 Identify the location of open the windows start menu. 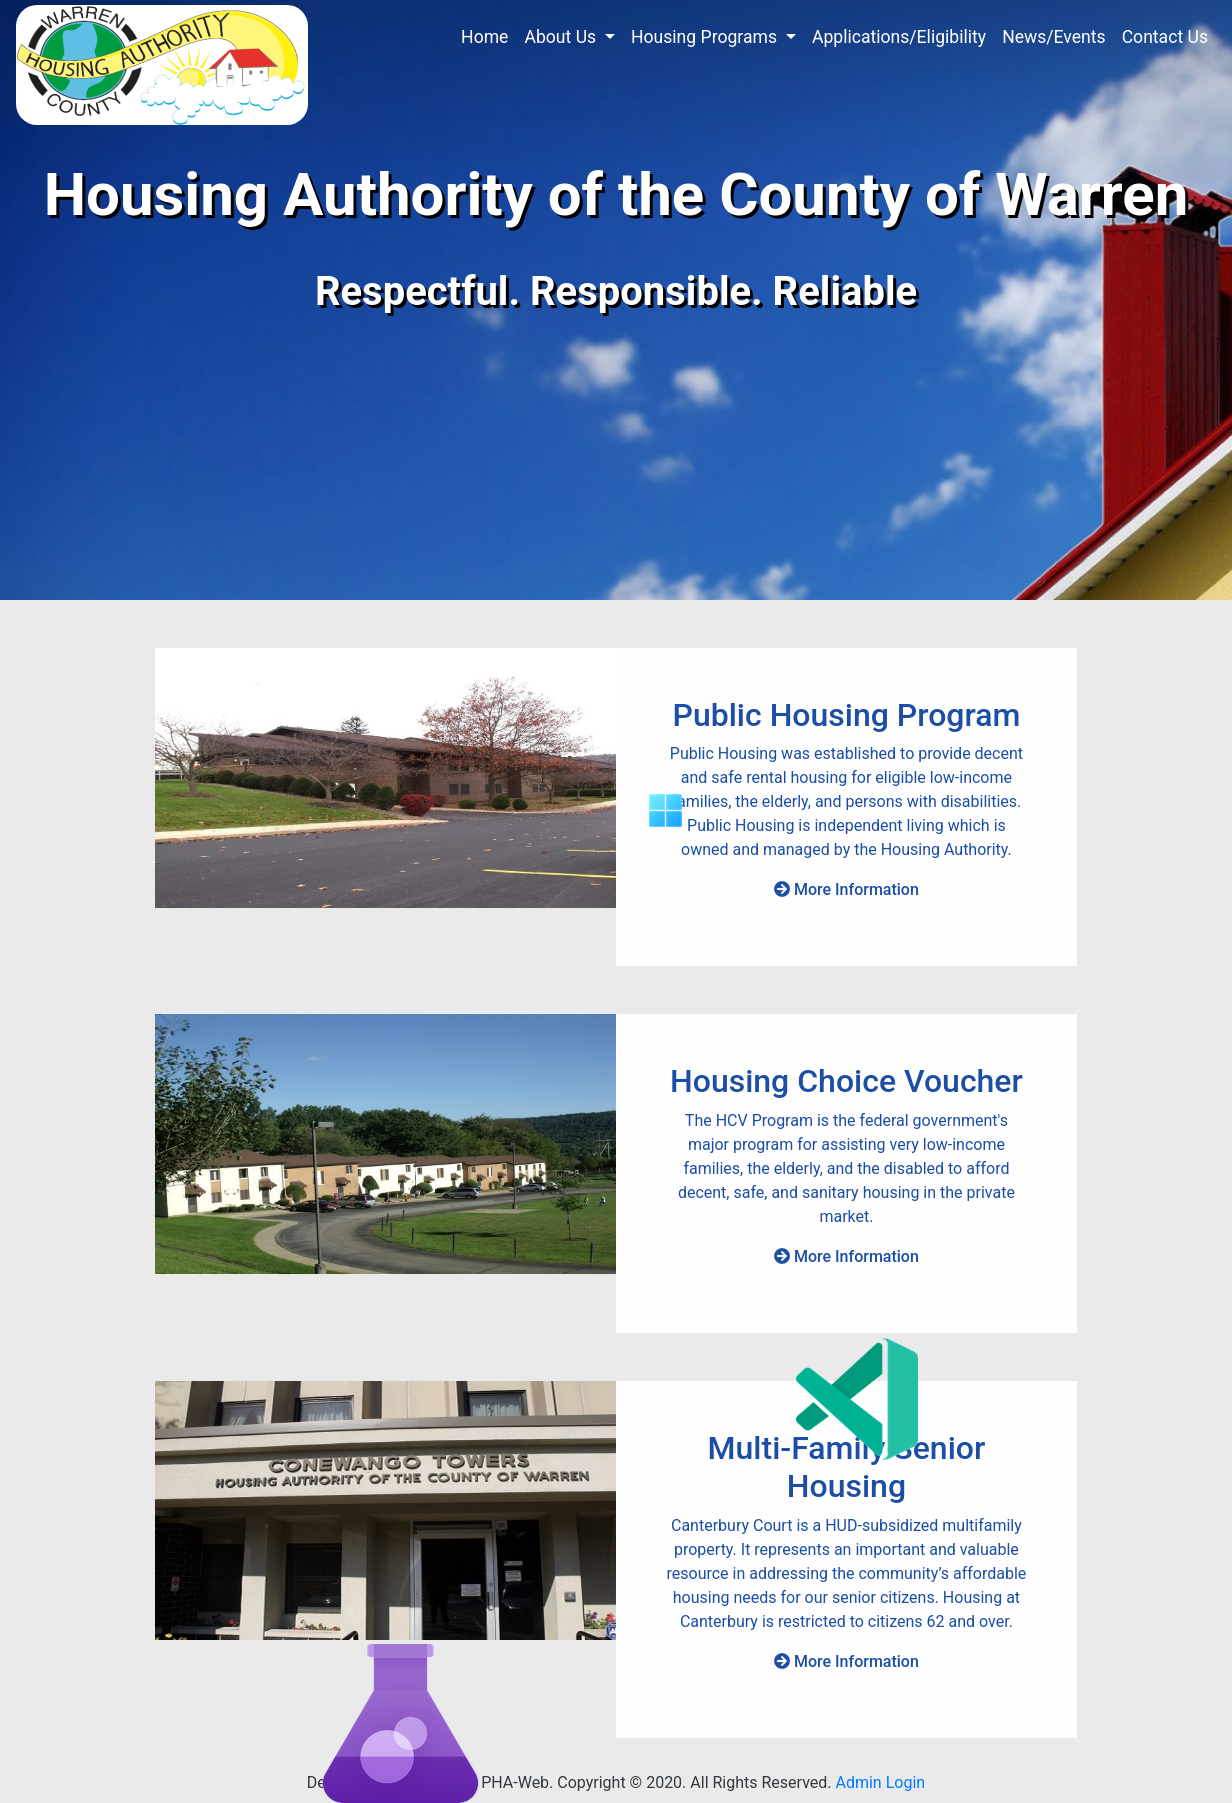
(665, 810).